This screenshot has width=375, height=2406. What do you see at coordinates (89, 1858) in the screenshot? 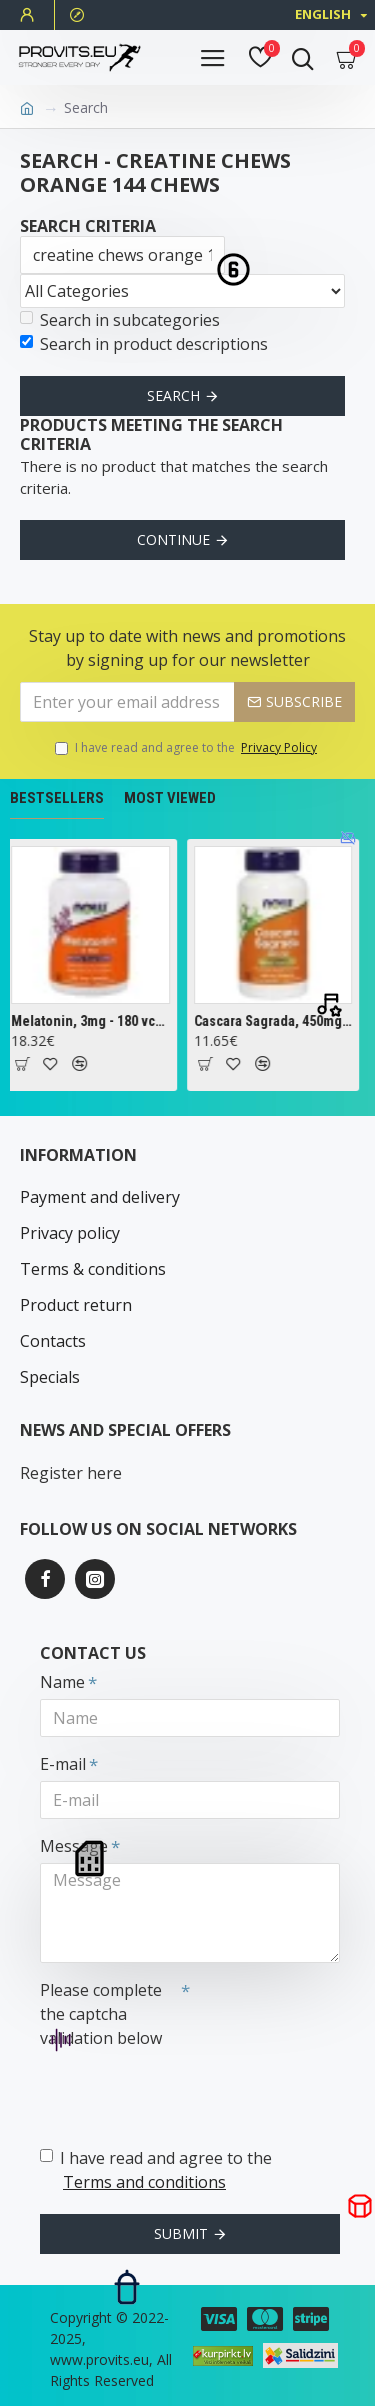
I see `view sim card information` at bounding box center [89, 1858].